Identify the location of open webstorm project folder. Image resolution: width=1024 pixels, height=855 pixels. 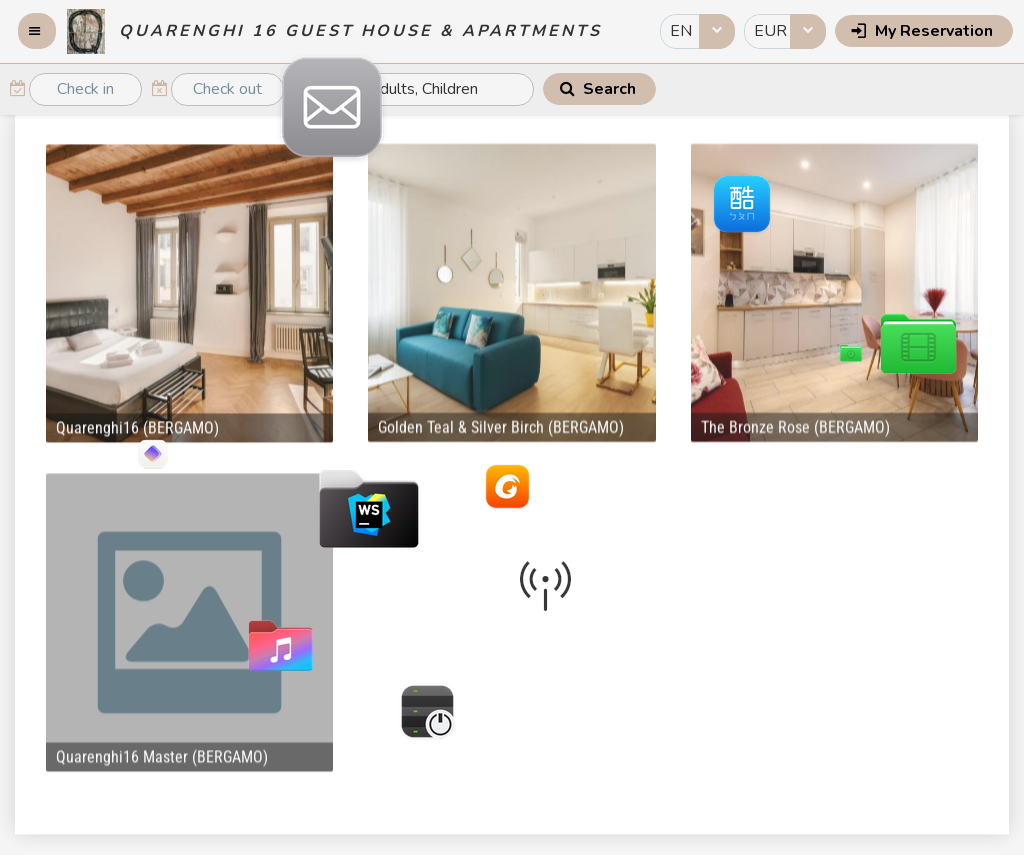
(368, 511).